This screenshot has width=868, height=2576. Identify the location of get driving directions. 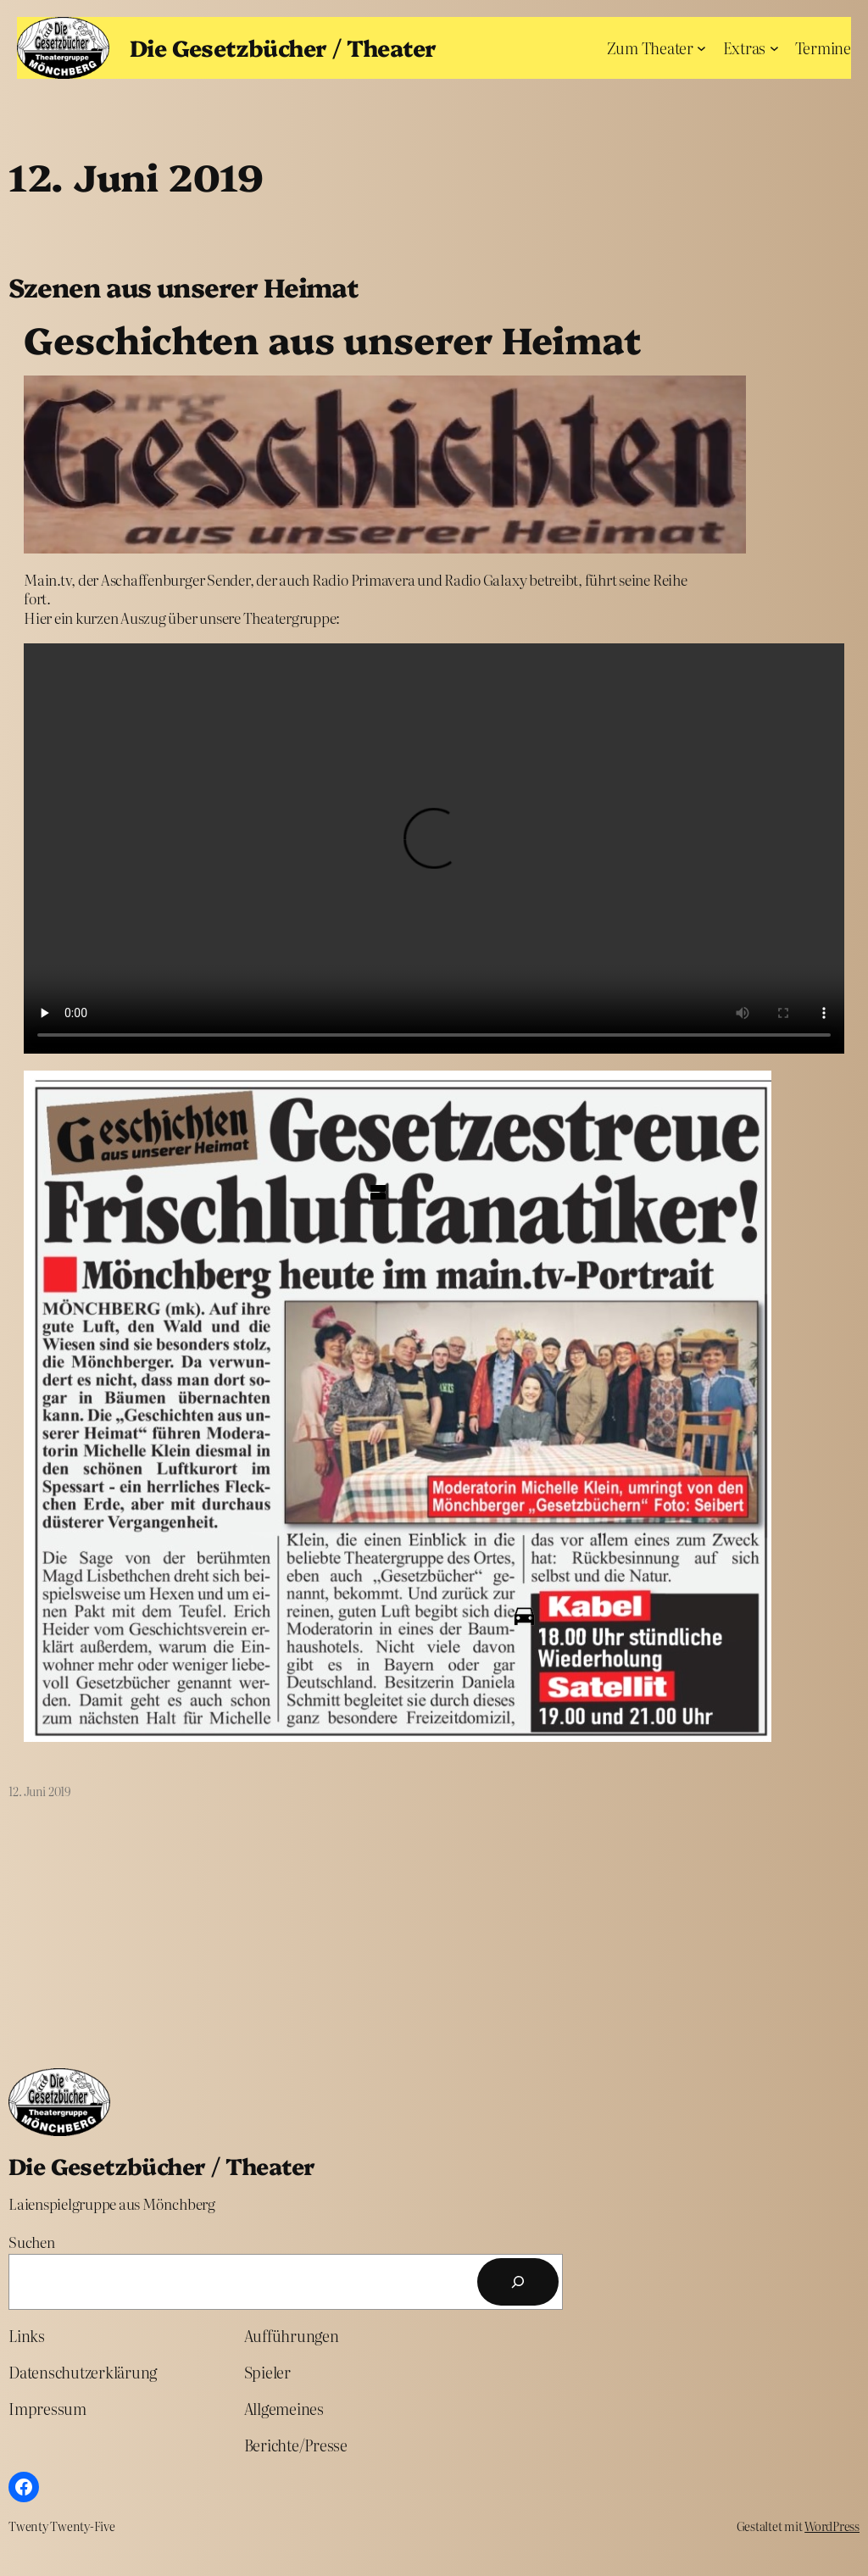
(524, 1615).